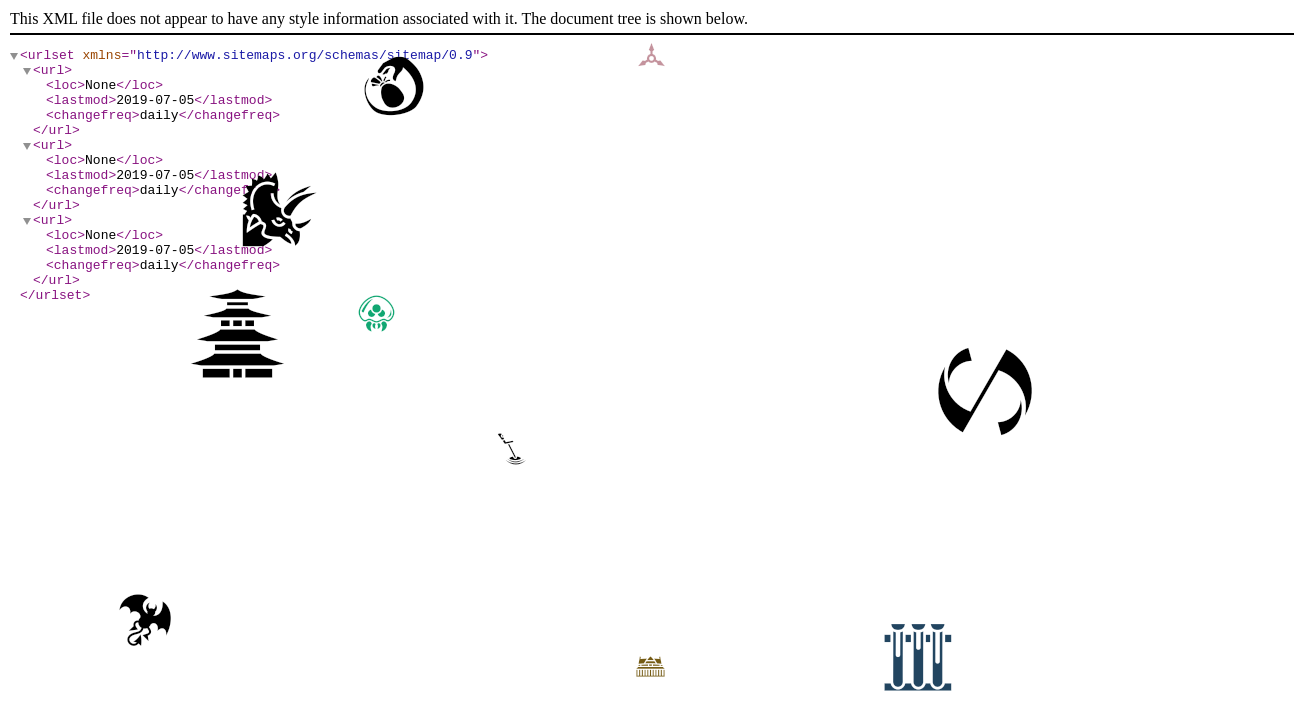 The image size is (1304, 720). Describe the element at coordinates (512, 449) in the screenshot. I see `metal detector tool or feature` at that location.